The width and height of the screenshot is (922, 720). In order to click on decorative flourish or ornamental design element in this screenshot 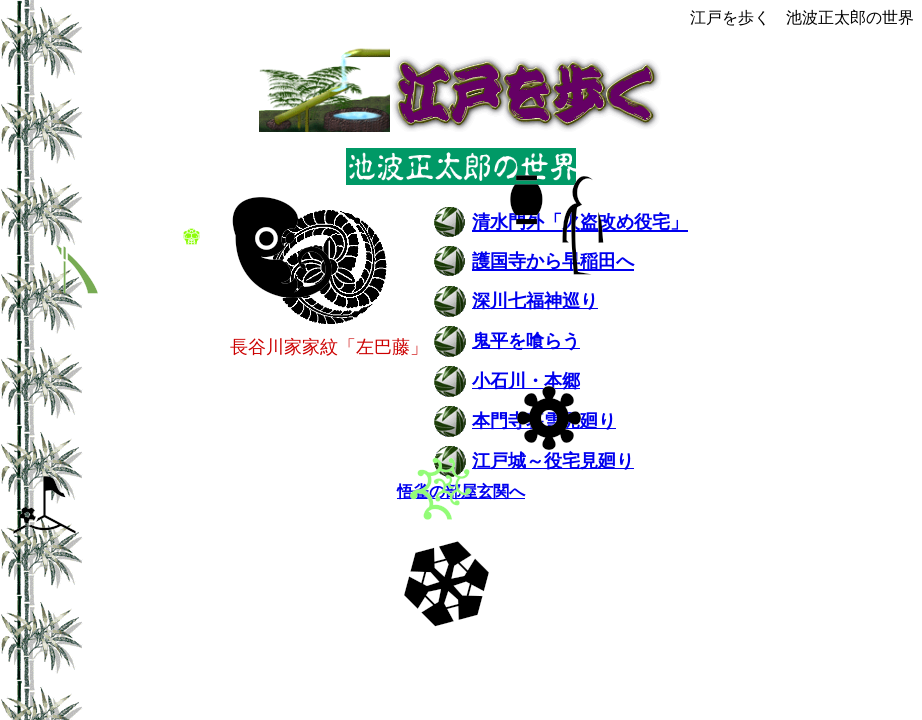, I will do `click(440, 488)`.